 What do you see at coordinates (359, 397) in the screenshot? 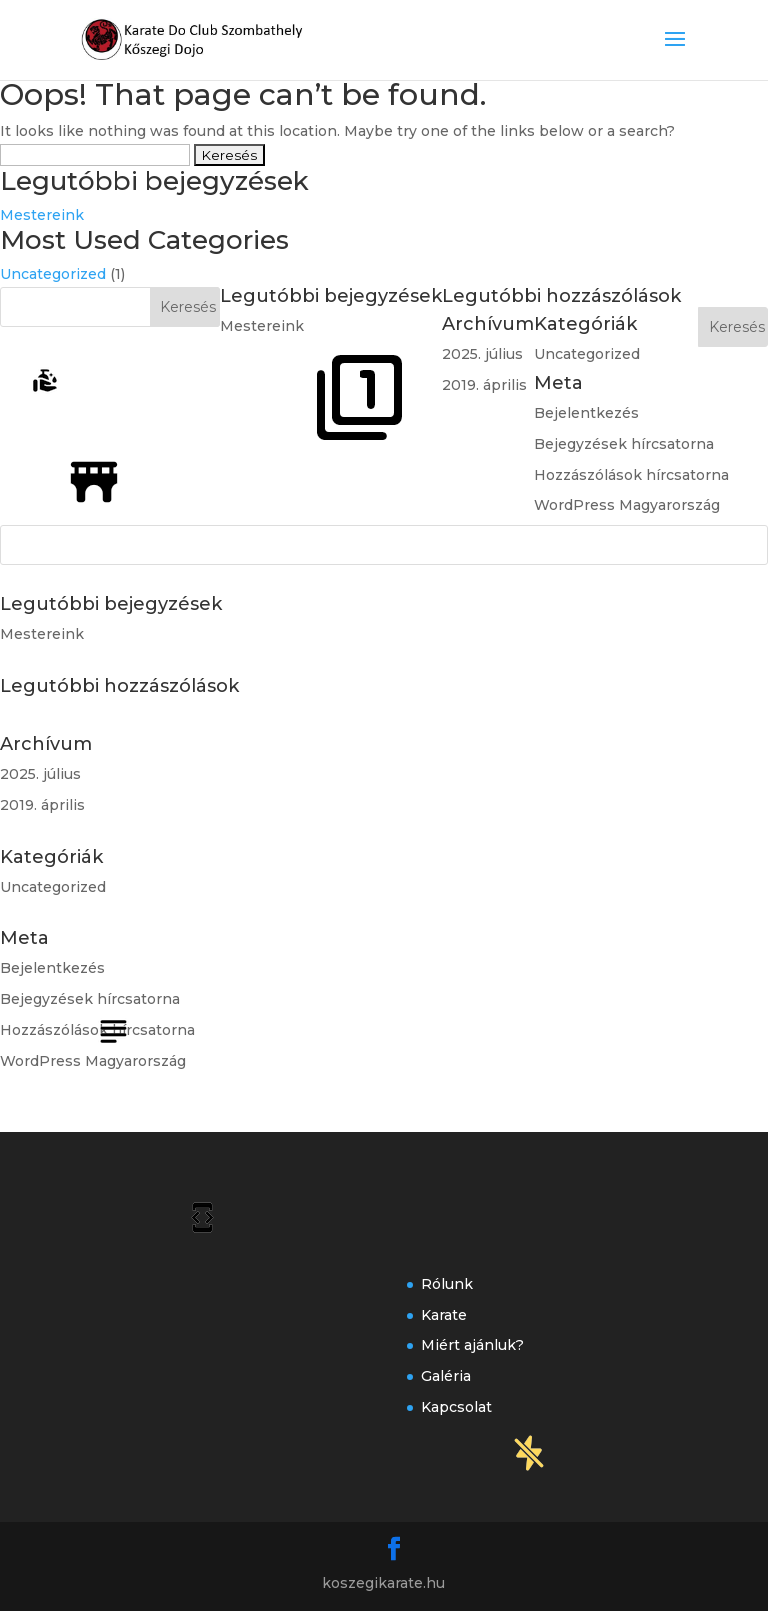
I see `indicates first item in a numbered series or gallery` at bounding box center [359, 397].